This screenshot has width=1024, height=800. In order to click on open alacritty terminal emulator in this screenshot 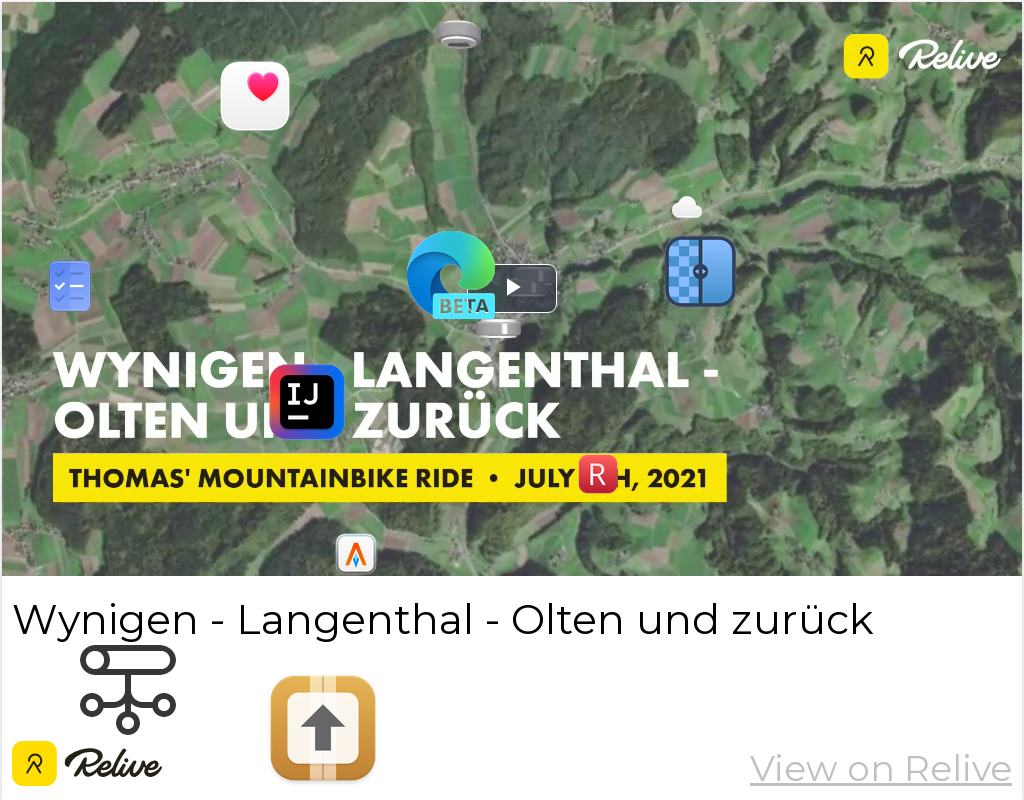, I will do `click(356, 554)`.